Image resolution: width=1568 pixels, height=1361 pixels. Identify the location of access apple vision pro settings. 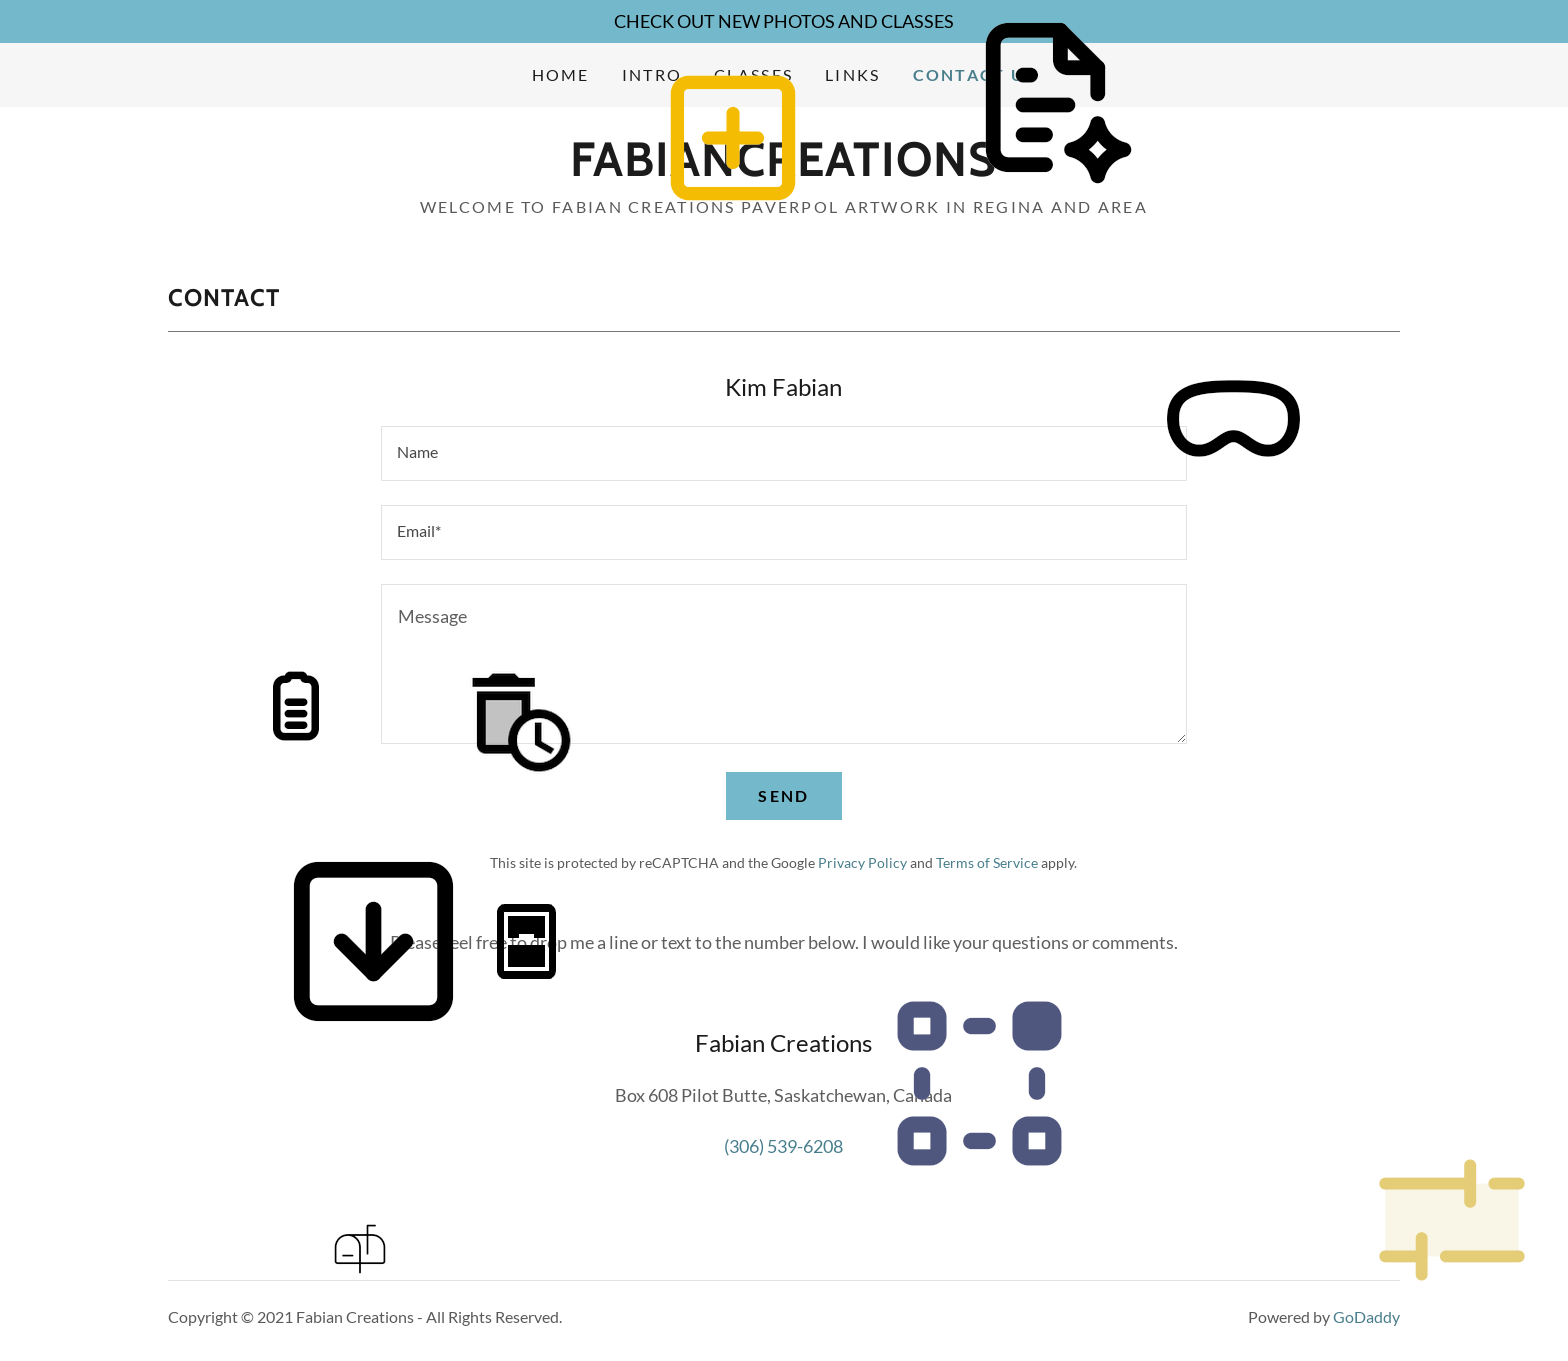
(1233, 416).